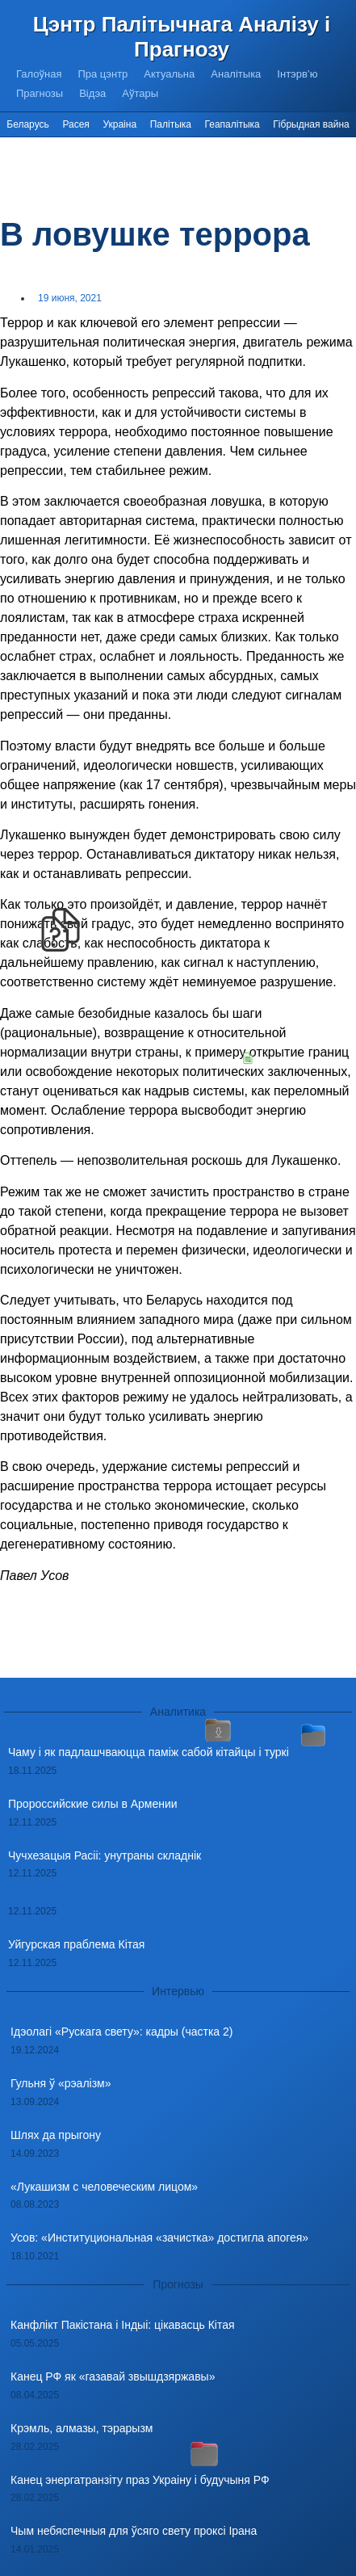  I want to click on open downloads folder, so click(218, 1730).